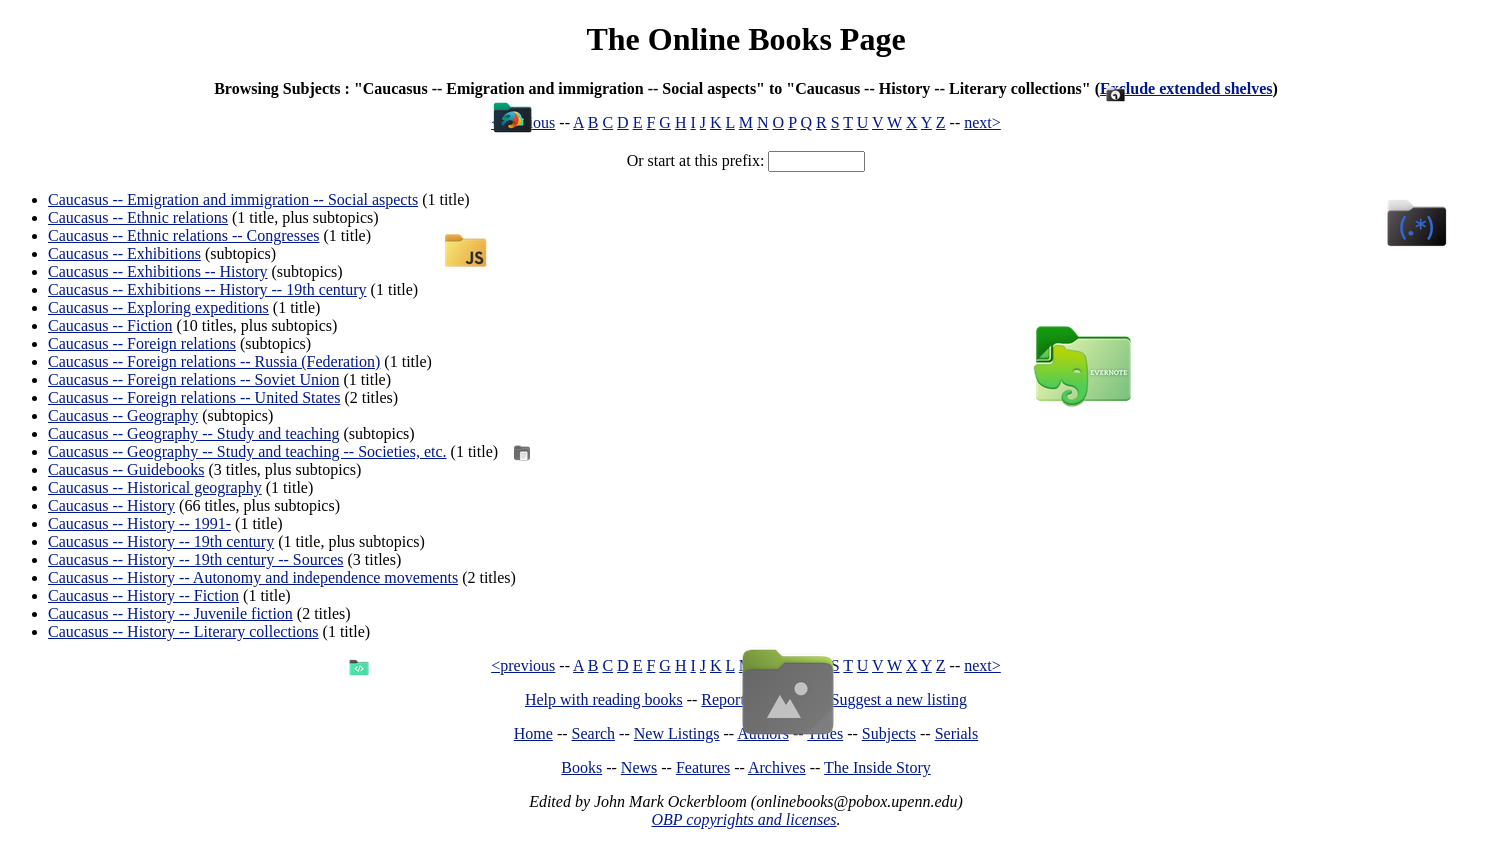 The width and height of the screenshot is (1492, 845). Describe the element at coordinates (1115, 94) in the screenshot. I see `folder containing deno runtime projects` at that location.